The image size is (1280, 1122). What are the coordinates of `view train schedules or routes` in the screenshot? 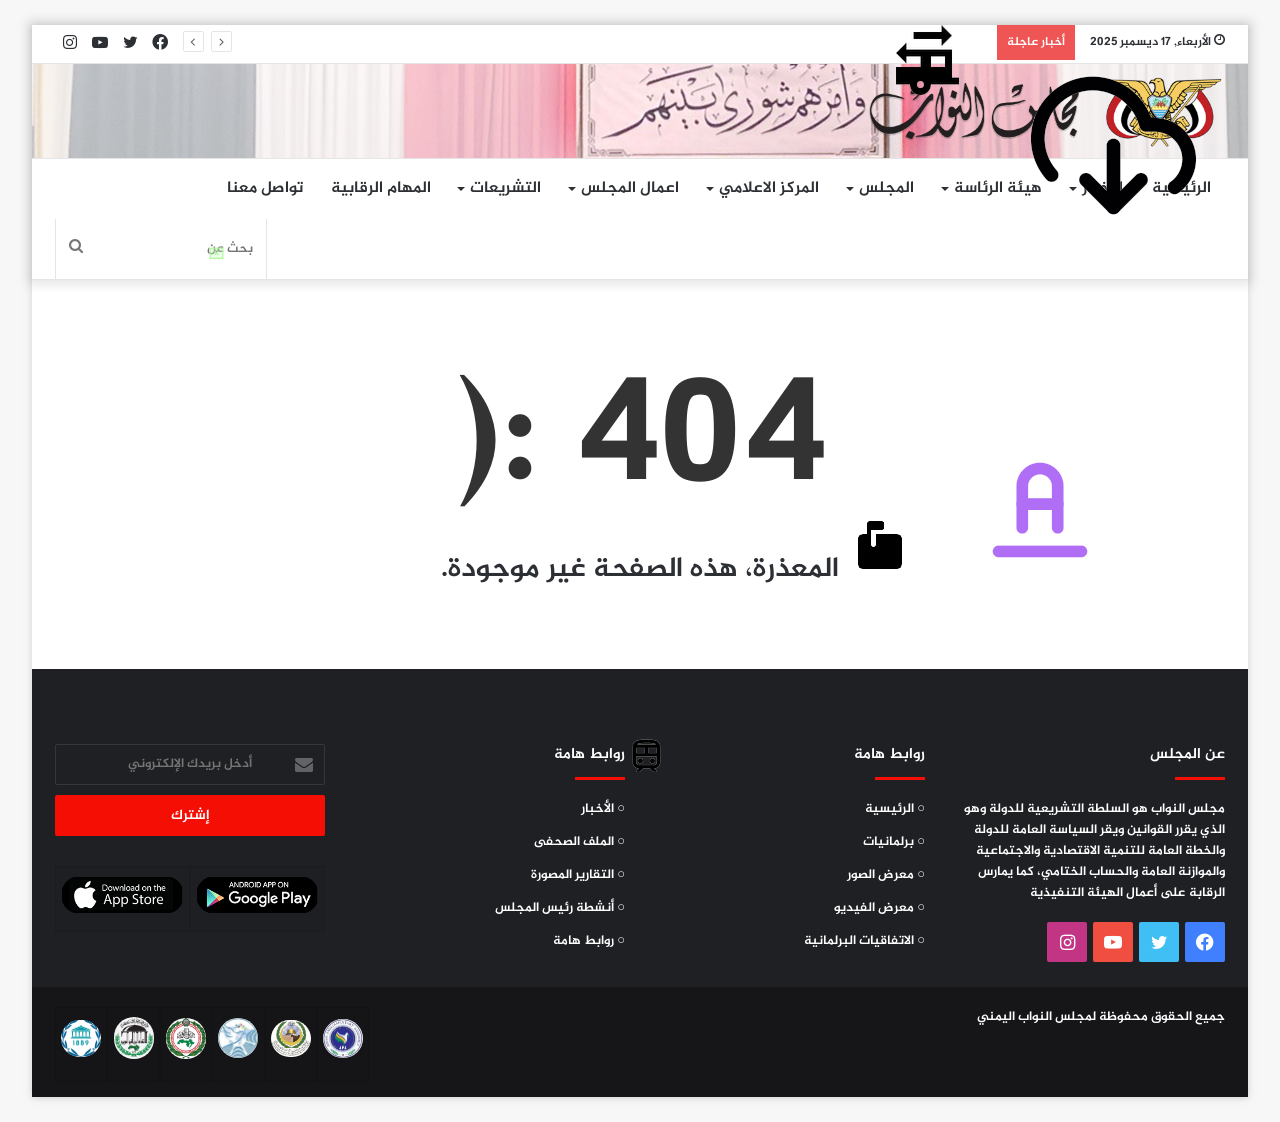 It's located at (646, 756).